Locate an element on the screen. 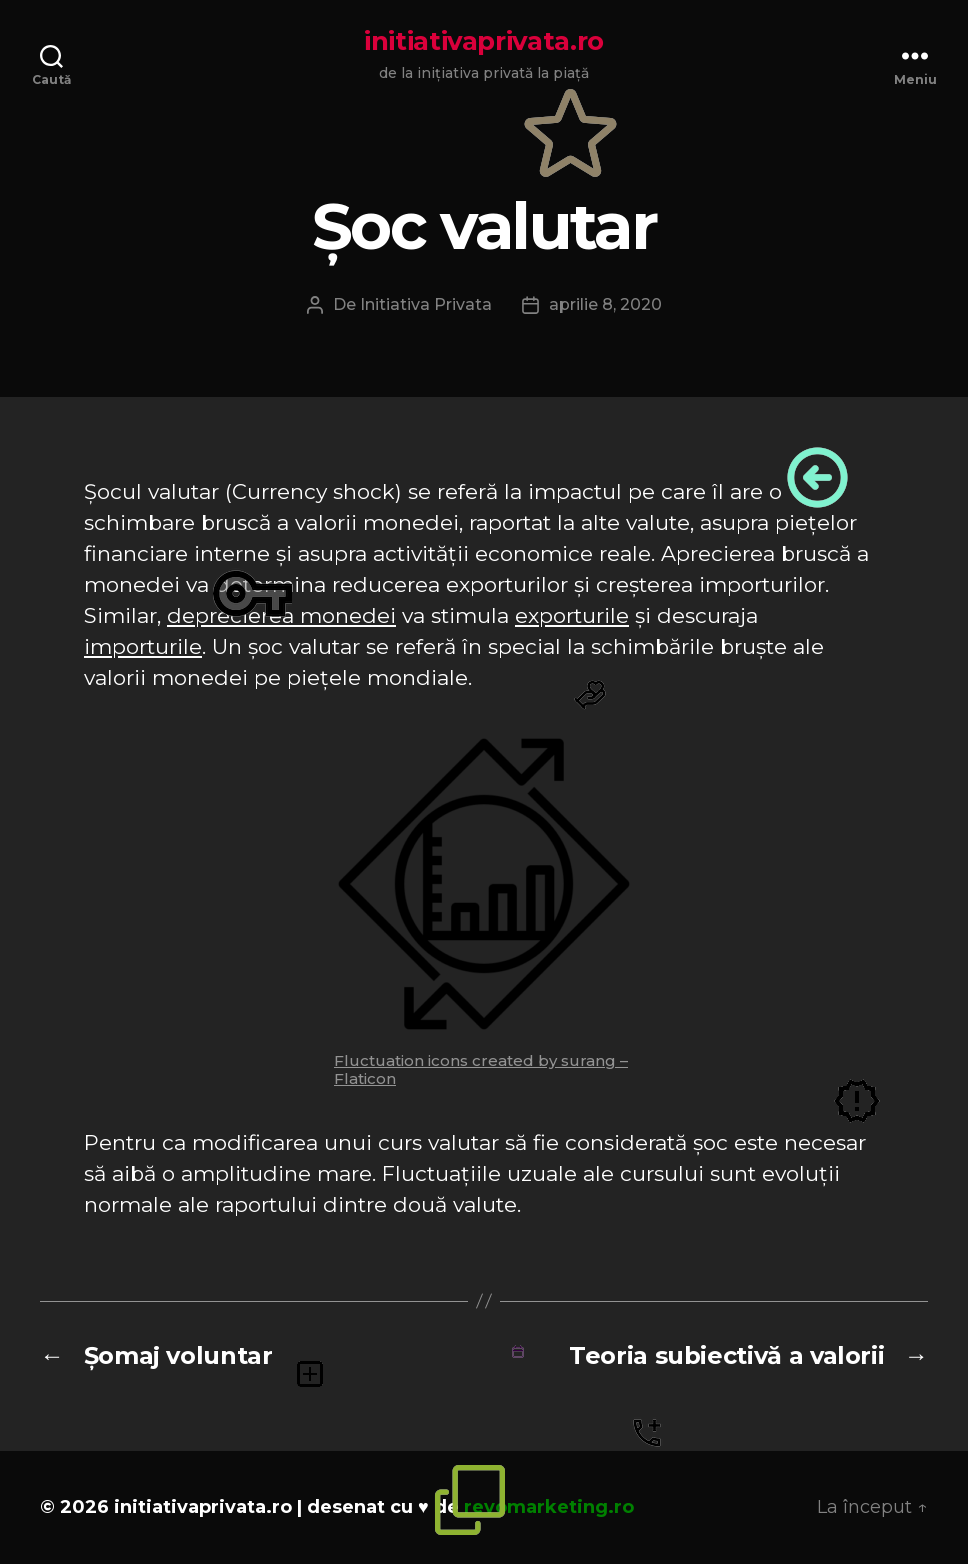 This screenshot has height=1564, width=968. go back to the previous screen is located at coordinates (817, 477).